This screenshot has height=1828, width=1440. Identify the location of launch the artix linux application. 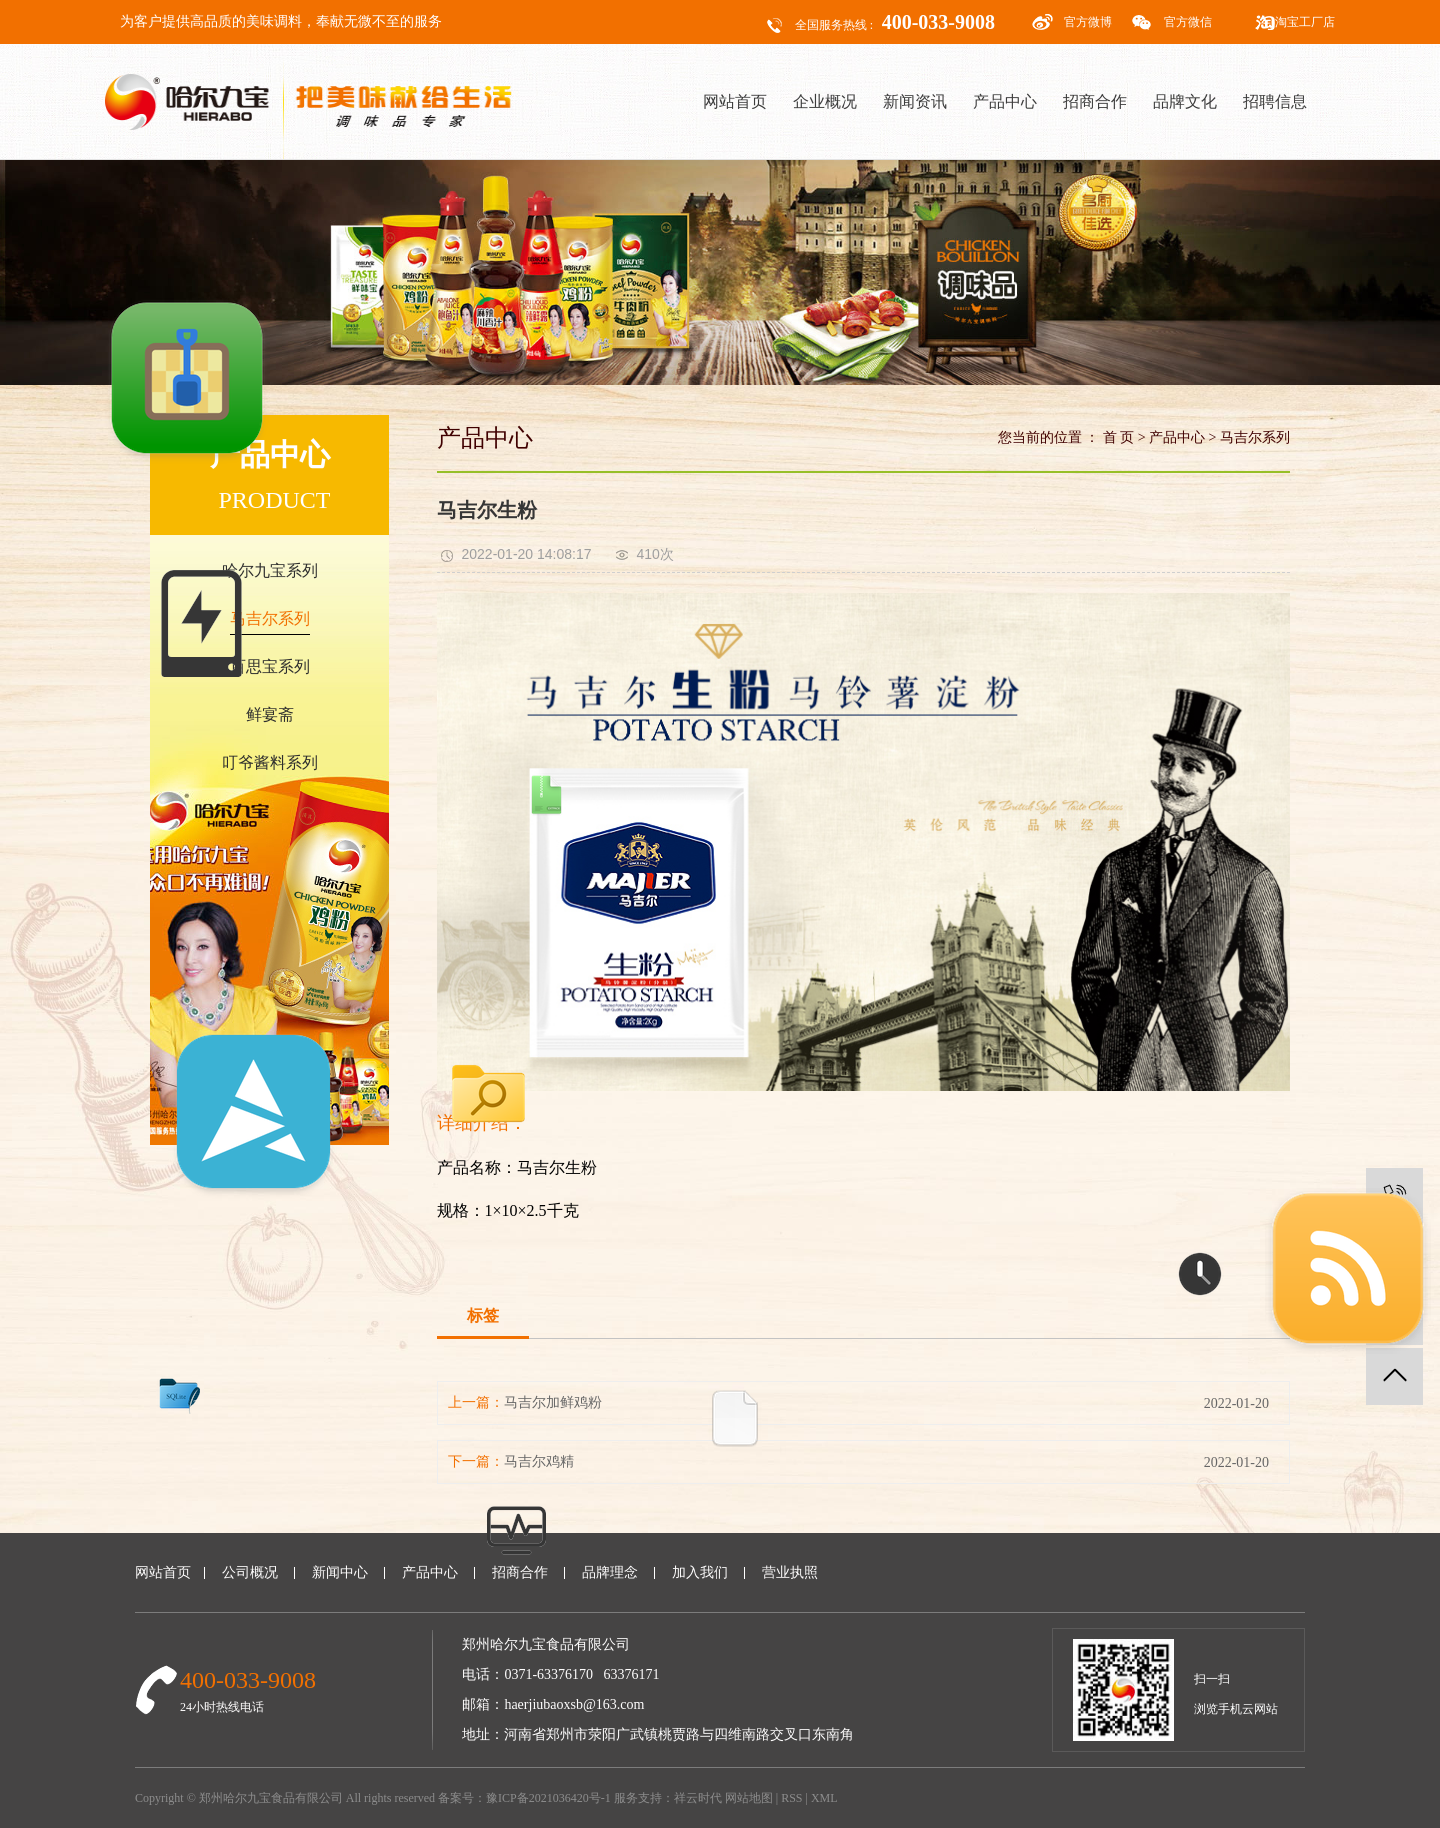
(253, 1111).